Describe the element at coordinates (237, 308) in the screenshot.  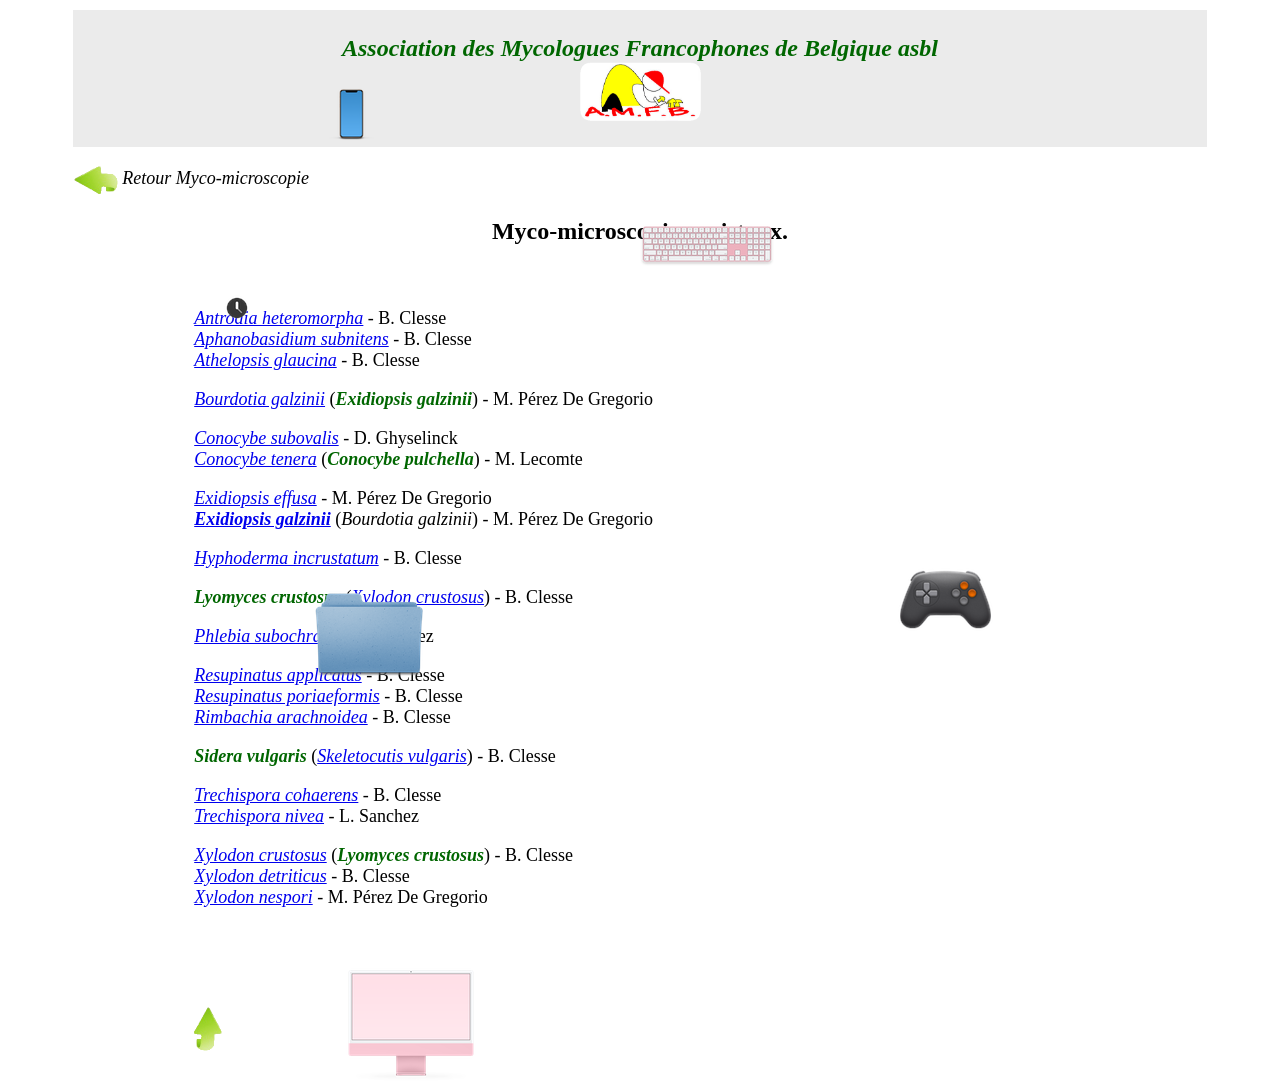
I see `indicates urgent or time-sensitive status` at that location.